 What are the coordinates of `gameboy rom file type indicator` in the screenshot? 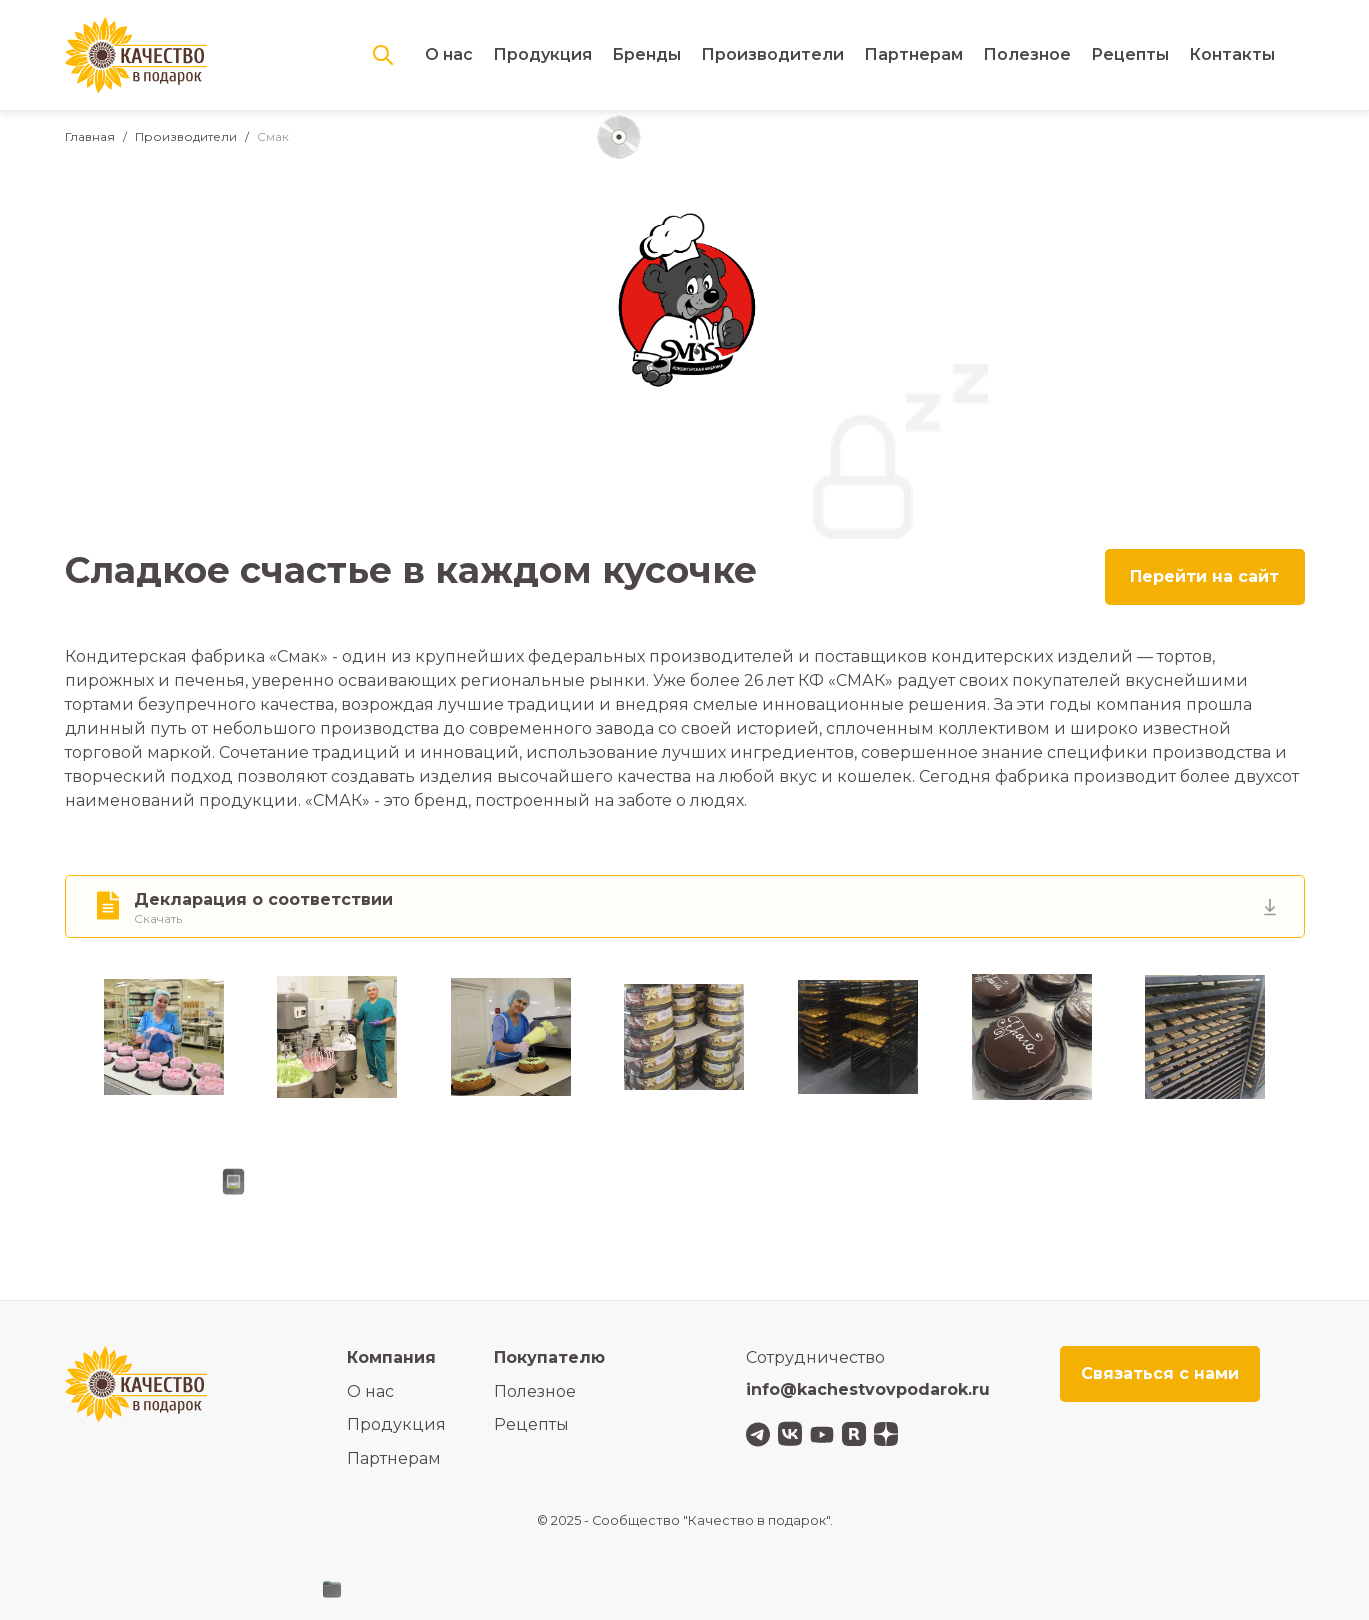 It's located at (233, 1181).